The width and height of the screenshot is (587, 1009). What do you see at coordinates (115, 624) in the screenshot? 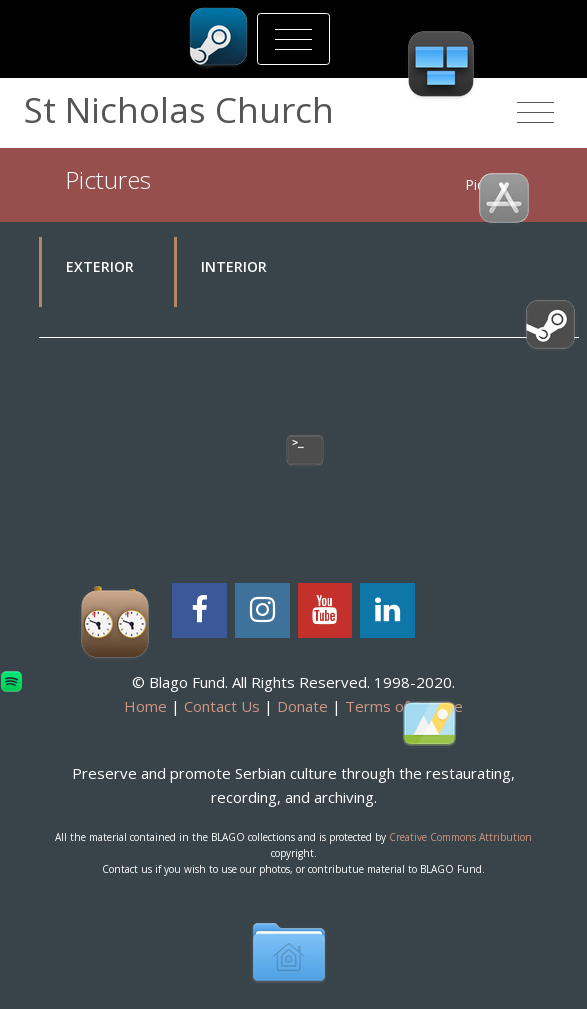
I see `open the chess clock app` at bounding box center [115, 624].